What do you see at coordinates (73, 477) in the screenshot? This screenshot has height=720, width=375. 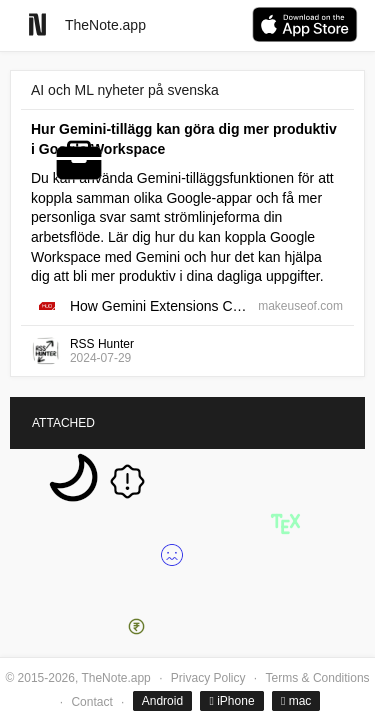 I see `switch to dark mode` at bounding box center [73, 477].